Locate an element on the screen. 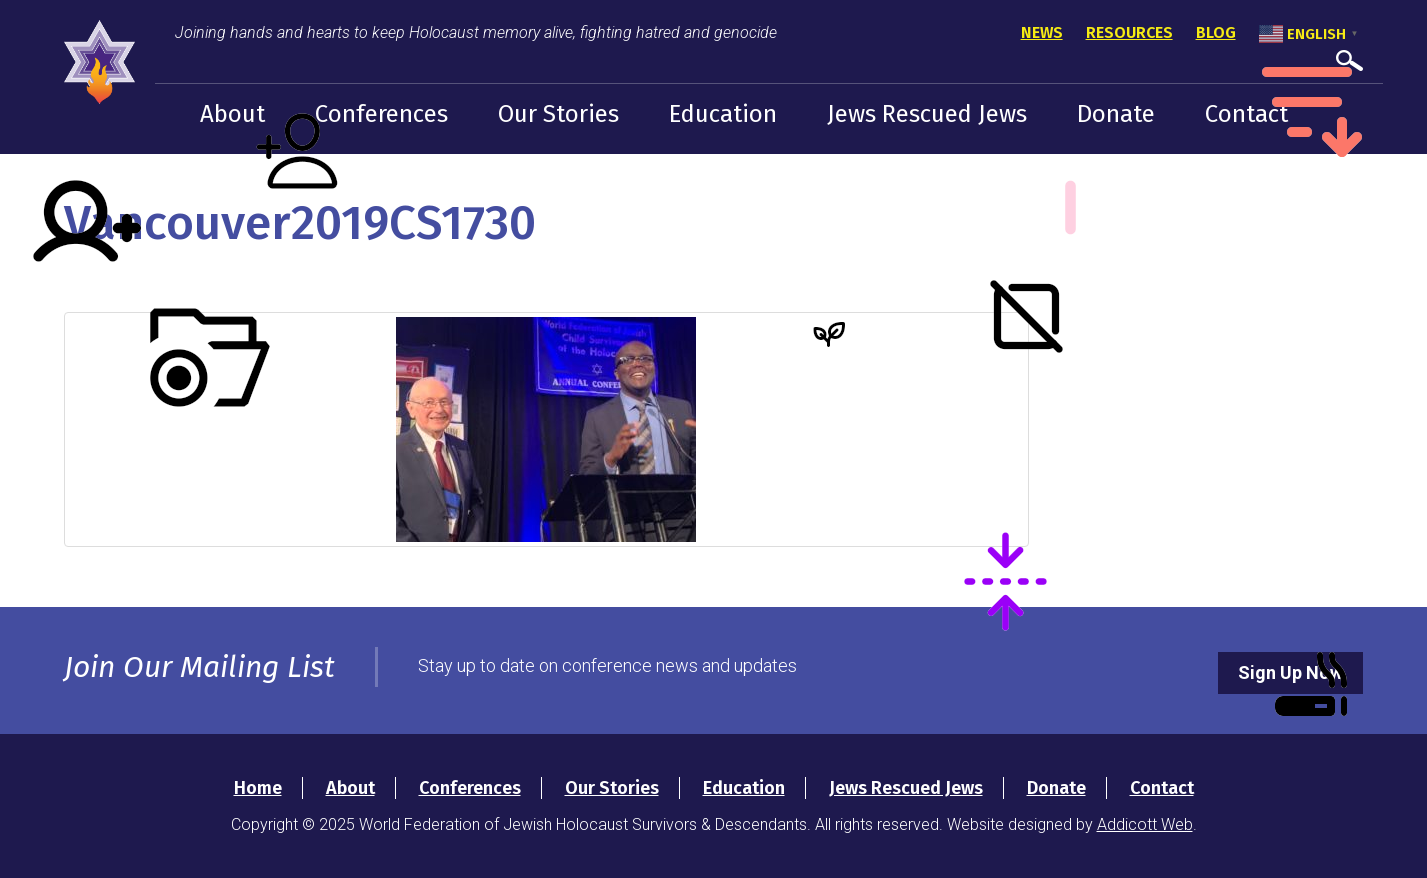 Image resolution: width=1427 pixels, height=878 pixels. add a new contact is located at coordinates (297, 151).